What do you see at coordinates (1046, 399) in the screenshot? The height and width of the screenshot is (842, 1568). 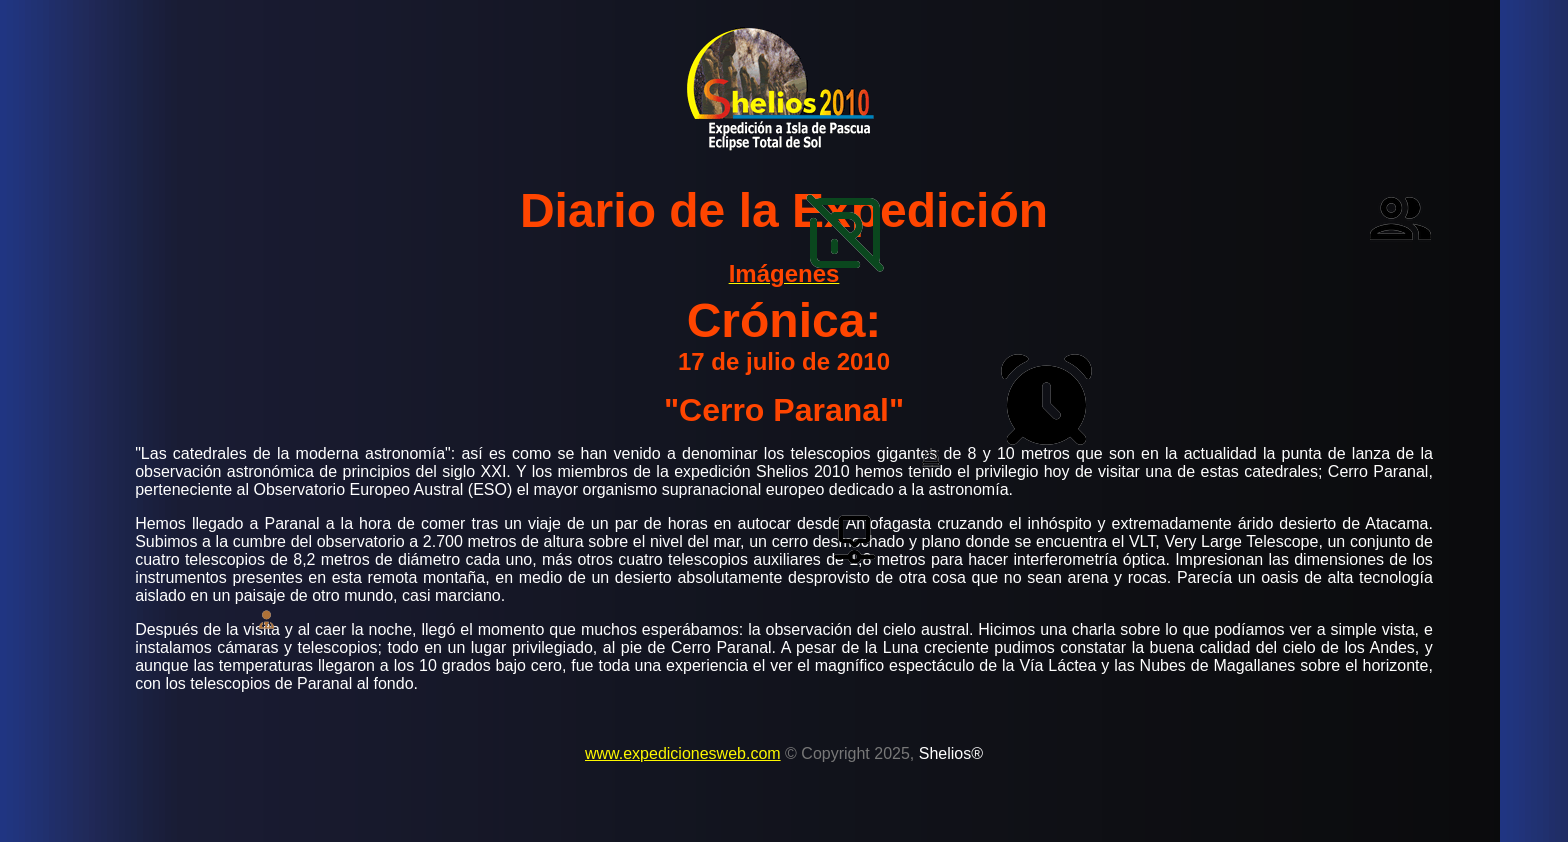 I see `set an alarm or timer` at bounding box center [1046, 399].